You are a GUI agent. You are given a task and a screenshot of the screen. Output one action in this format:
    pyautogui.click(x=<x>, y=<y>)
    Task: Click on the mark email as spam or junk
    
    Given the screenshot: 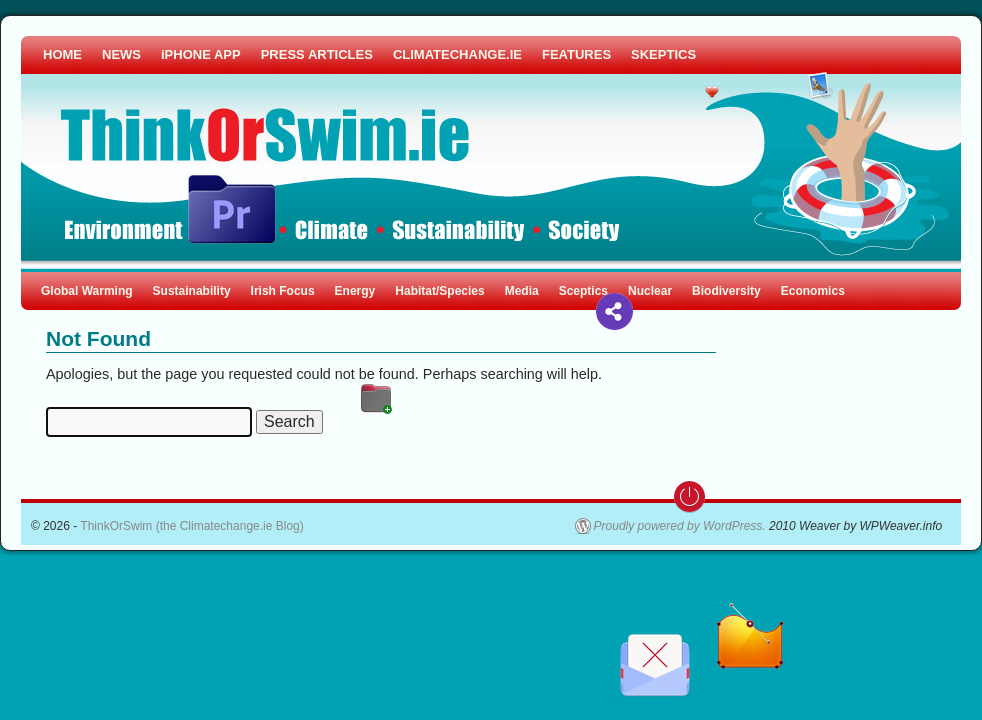 What is the action you would take?
    pyautogui.click(x=655, y=669)
    